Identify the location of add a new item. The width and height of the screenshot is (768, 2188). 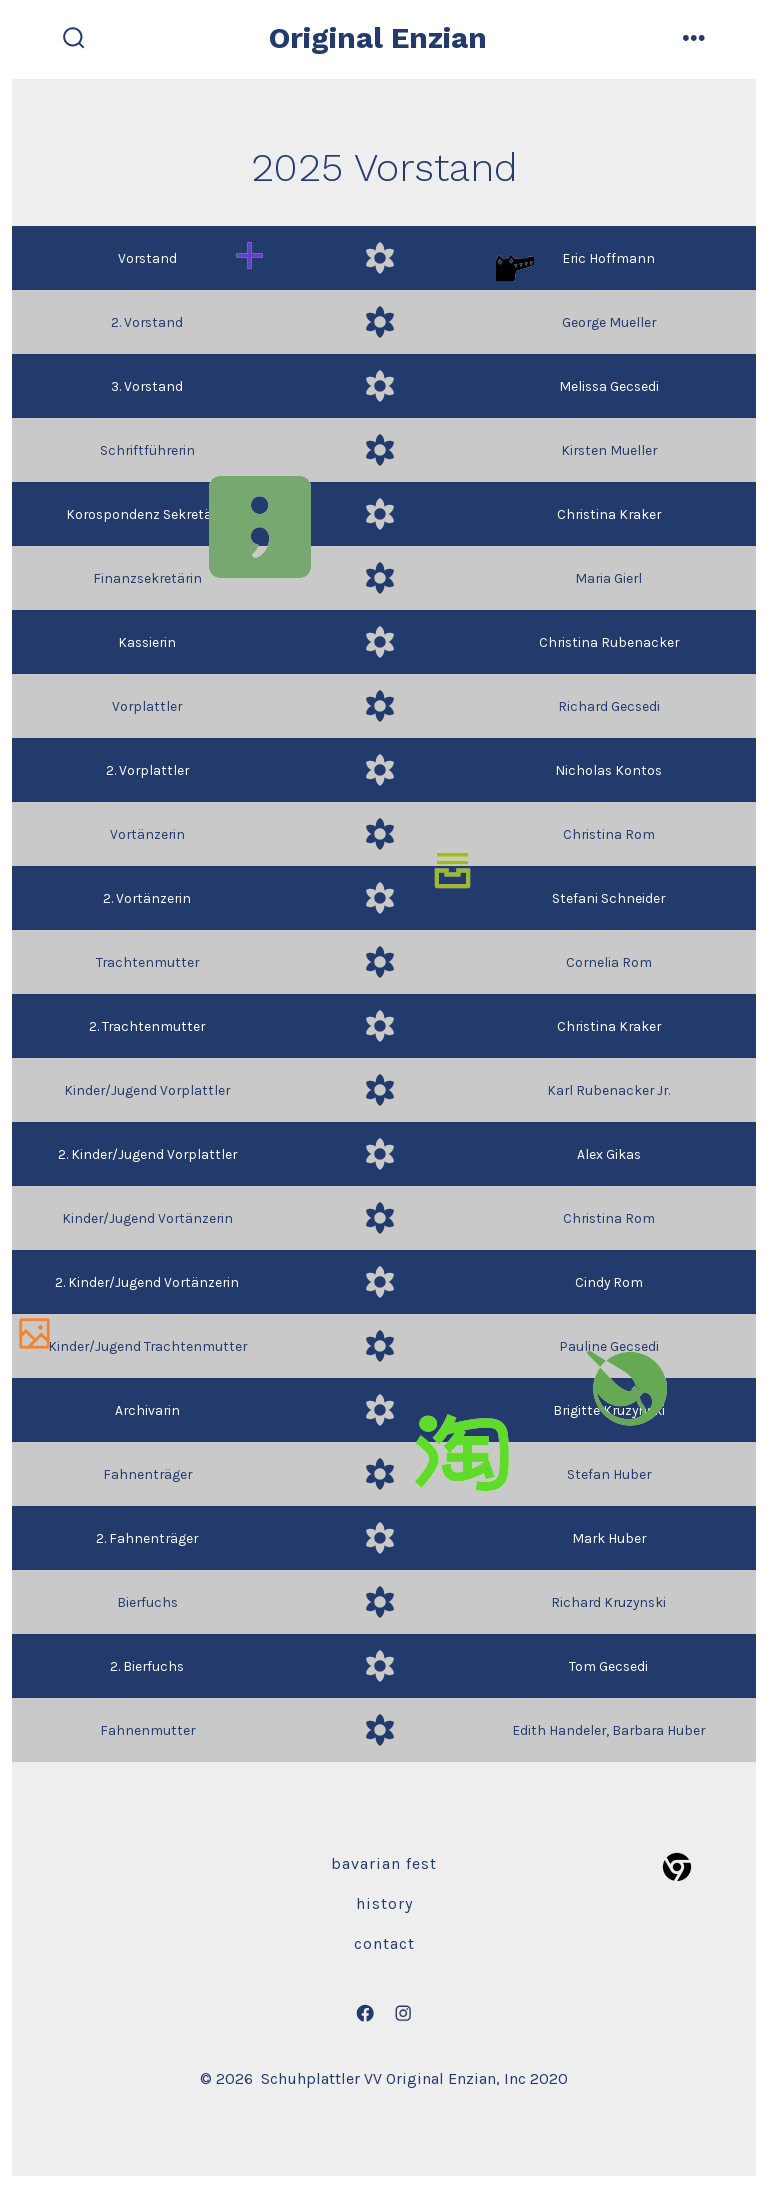
(249, 255).